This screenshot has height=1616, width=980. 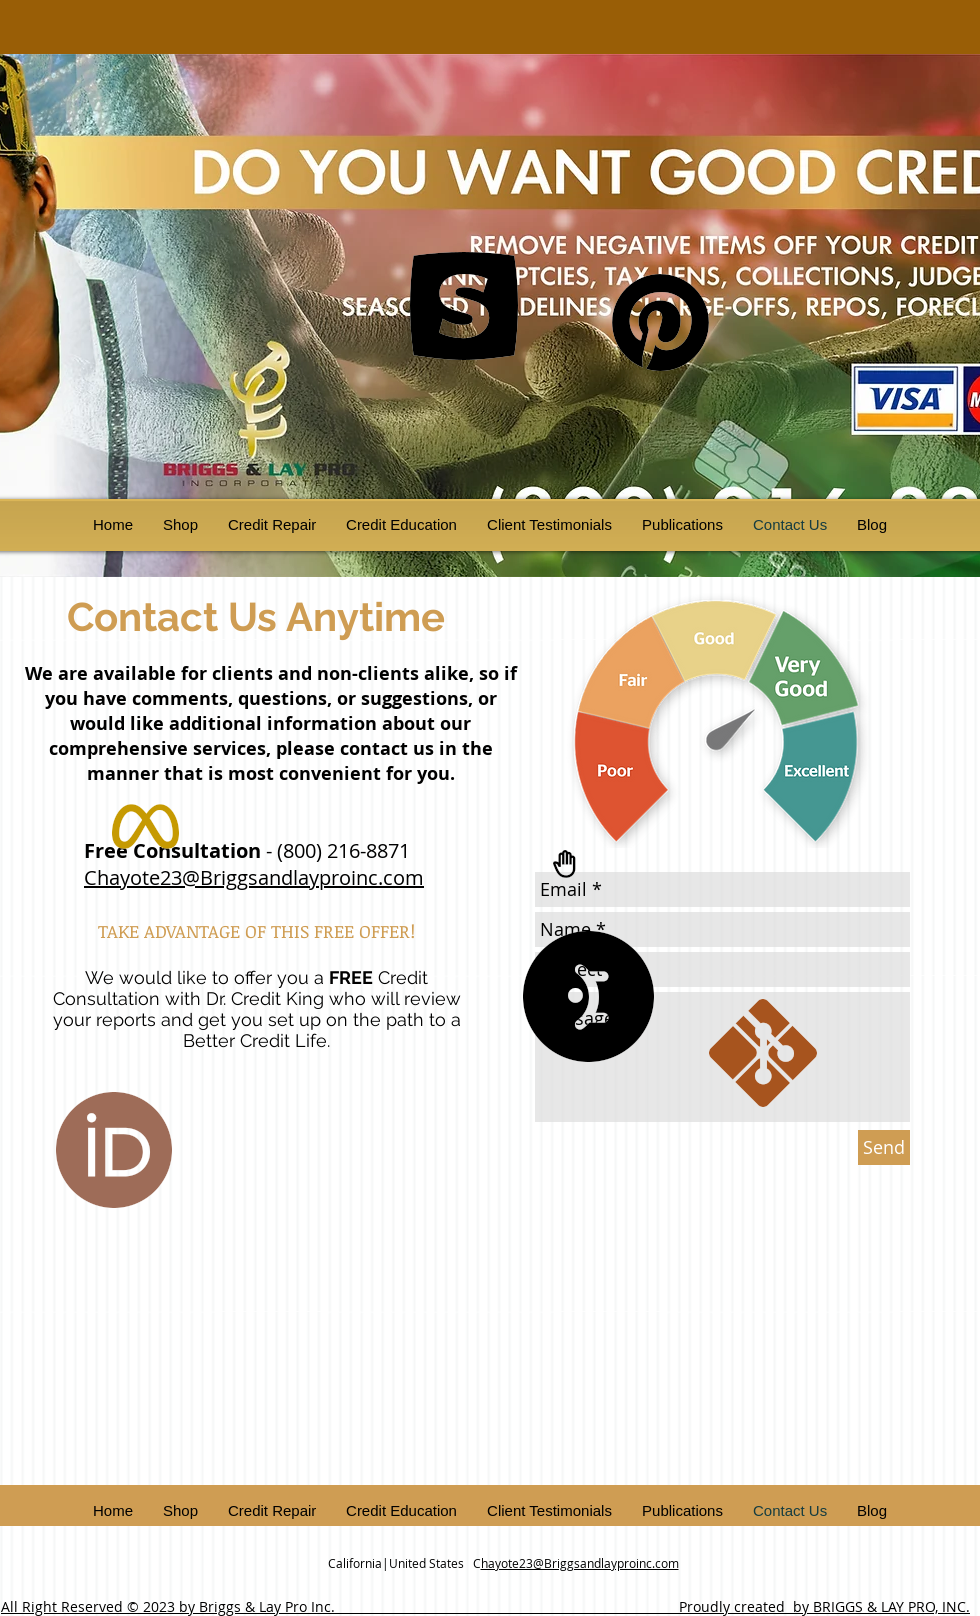 I want to click on open git for windows application, so click(x=763, y=1053).